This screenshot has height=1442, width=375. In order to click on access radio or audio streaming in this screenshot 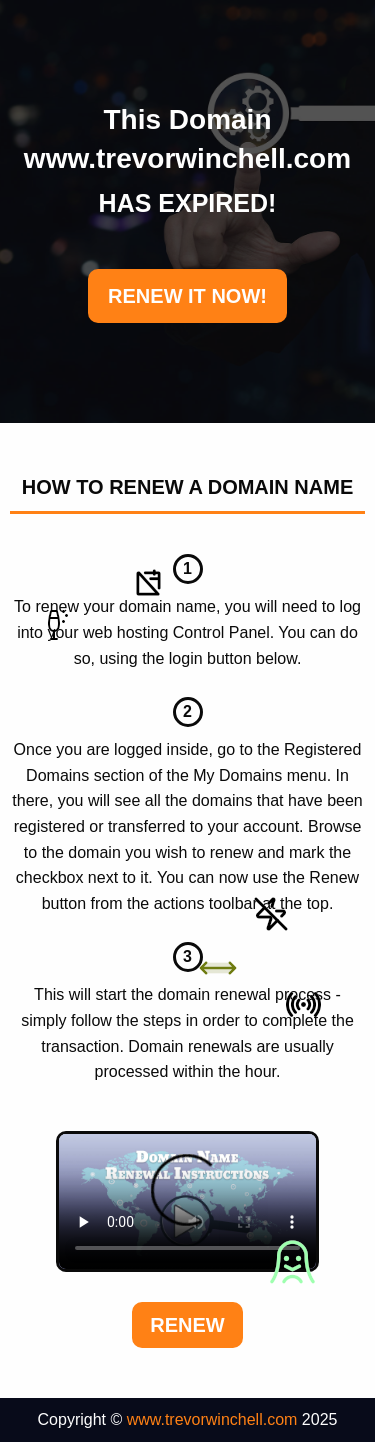, I will do `click(303, 1004)`.